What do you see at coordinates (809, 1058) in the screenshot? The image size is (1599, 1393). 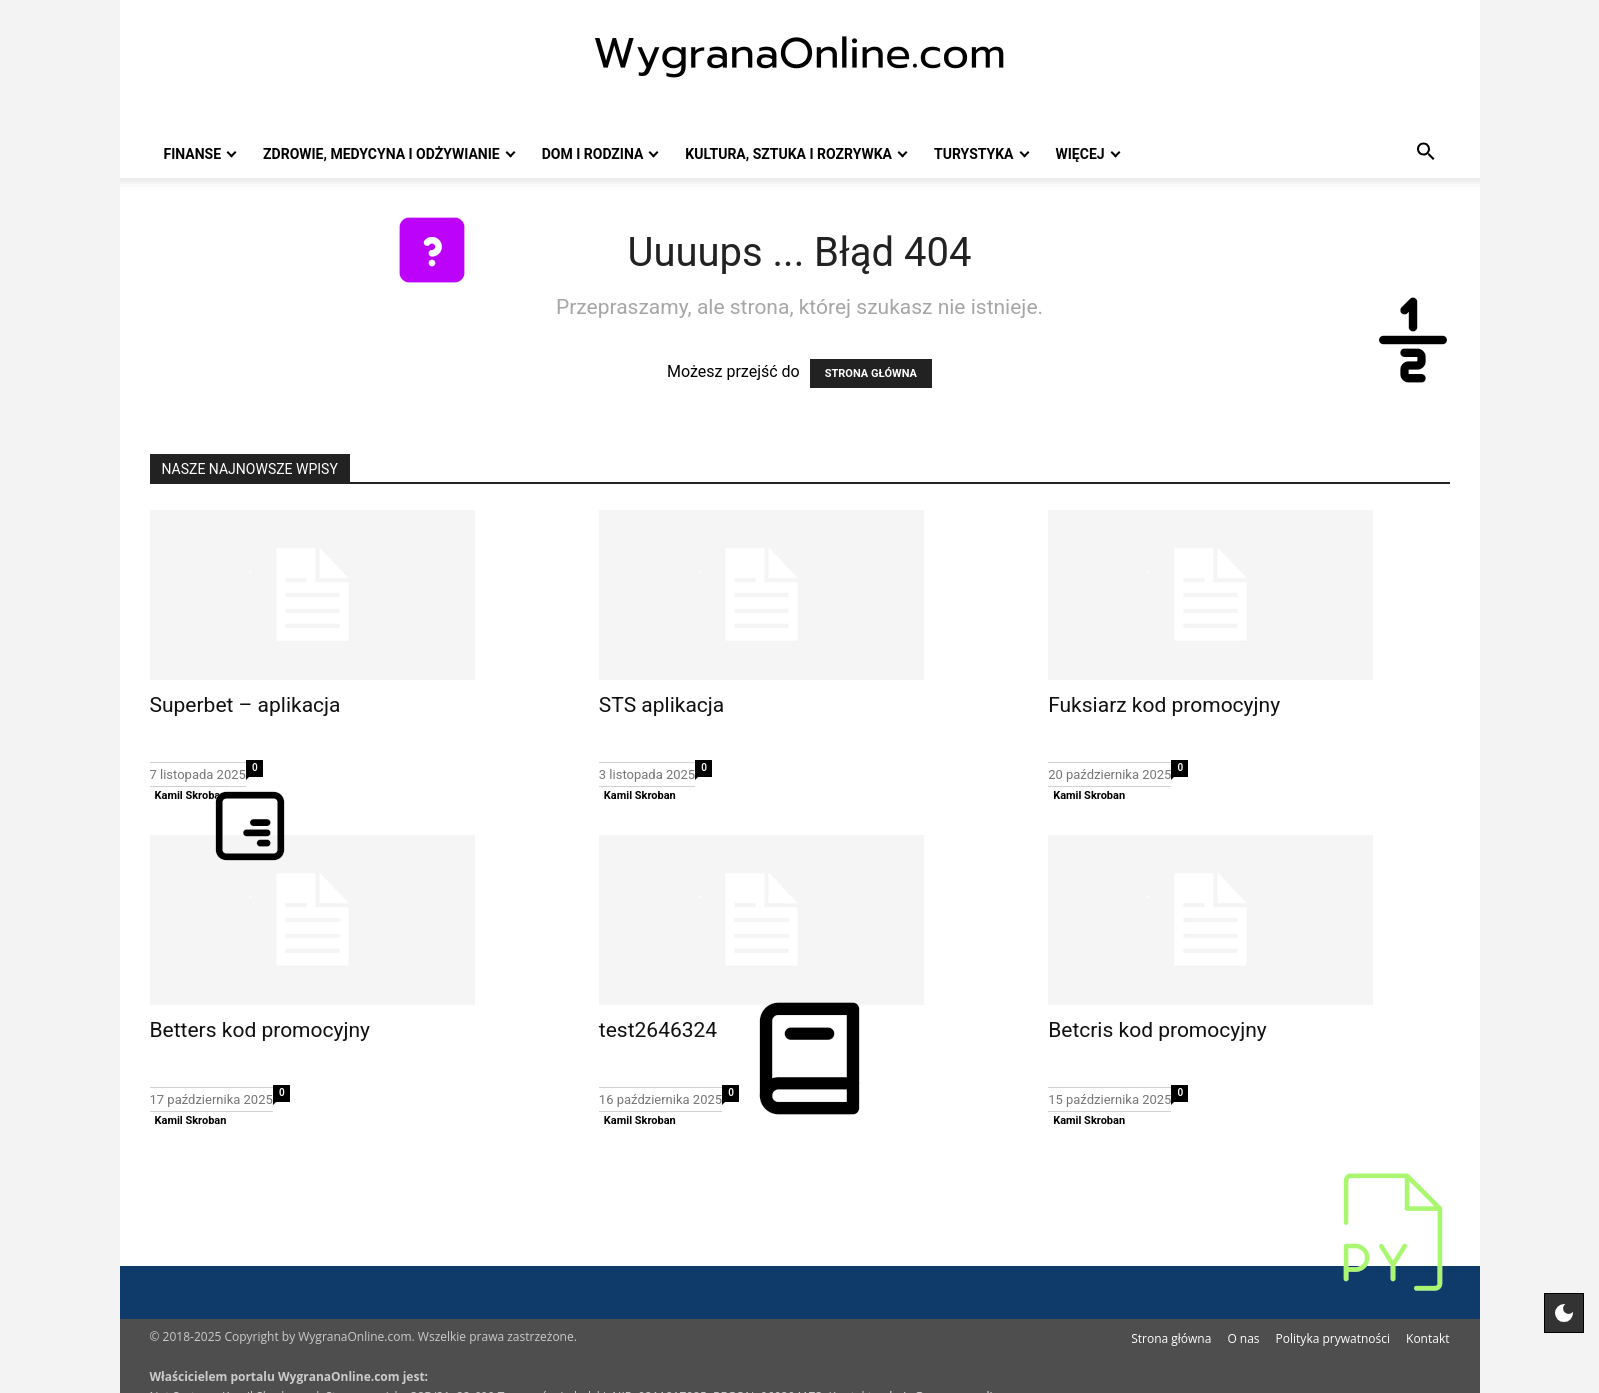 I see `open a book or reading app` at bounding box center [809, 1058].